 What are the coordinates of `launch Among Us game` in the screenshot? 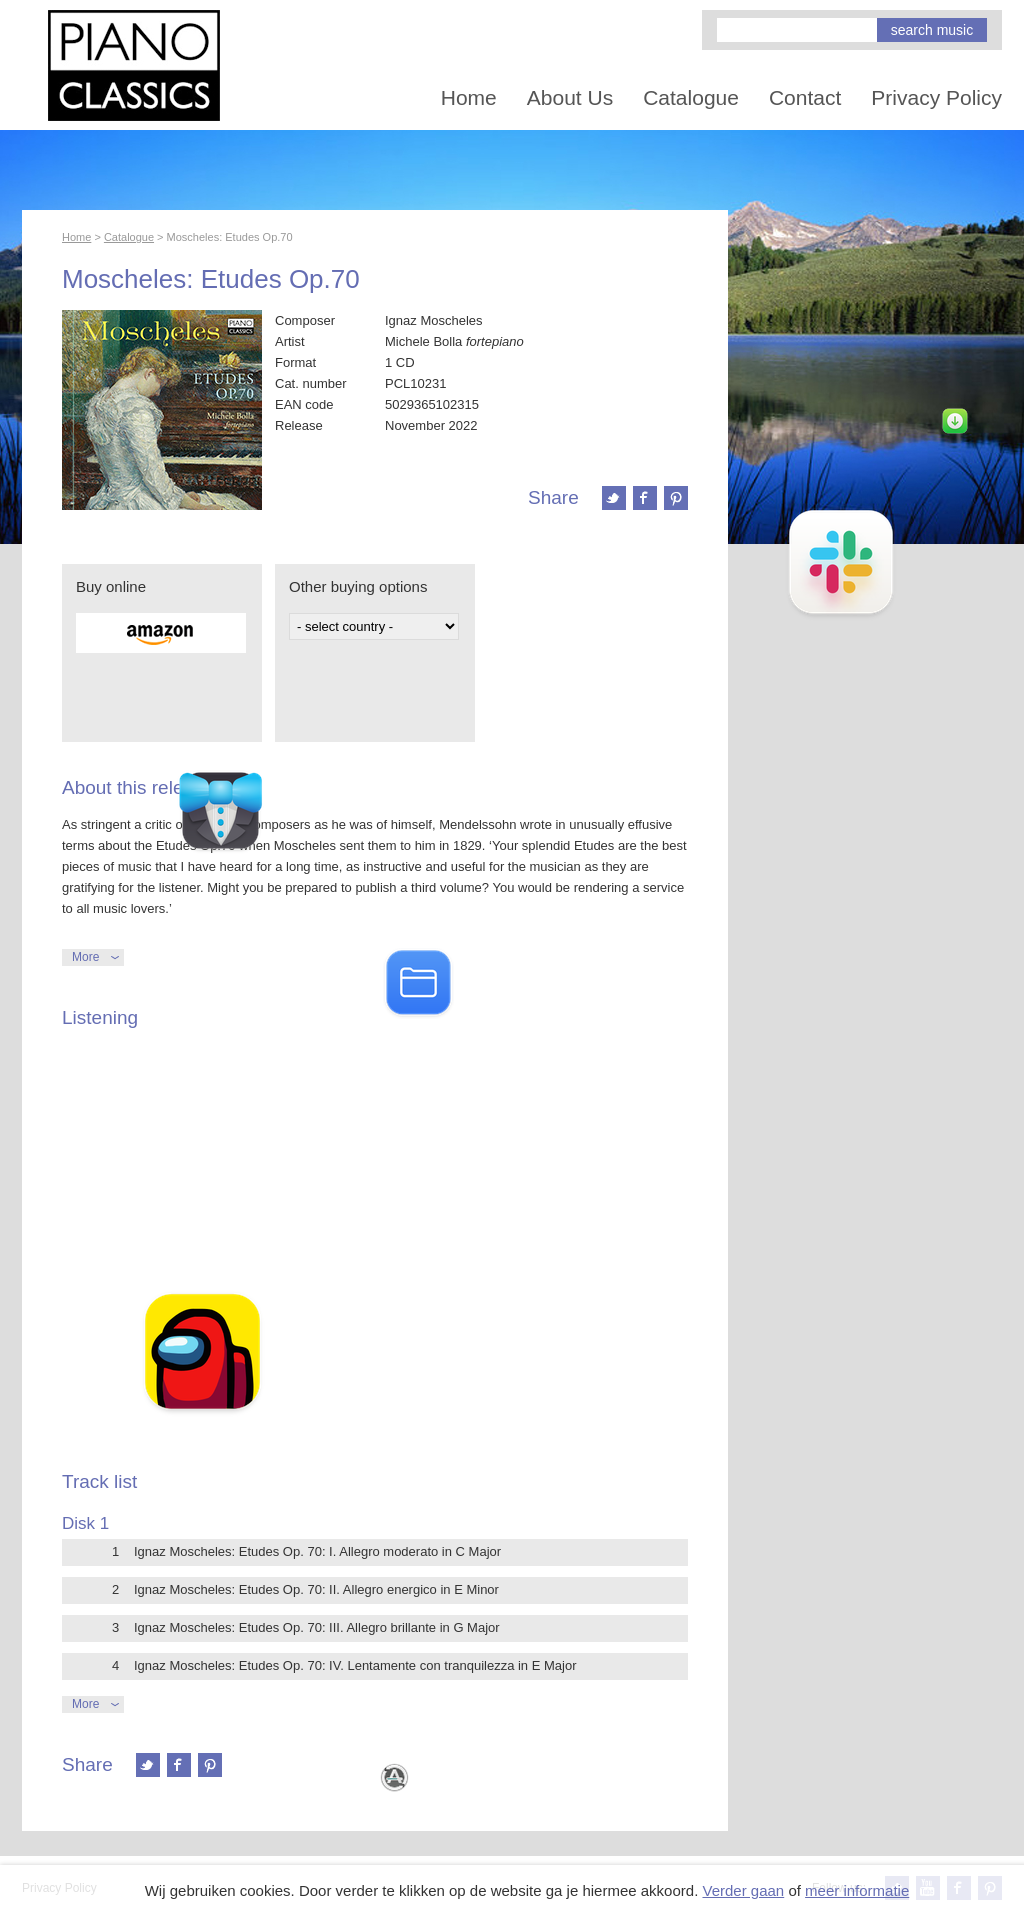 It's located at (202, 1351).